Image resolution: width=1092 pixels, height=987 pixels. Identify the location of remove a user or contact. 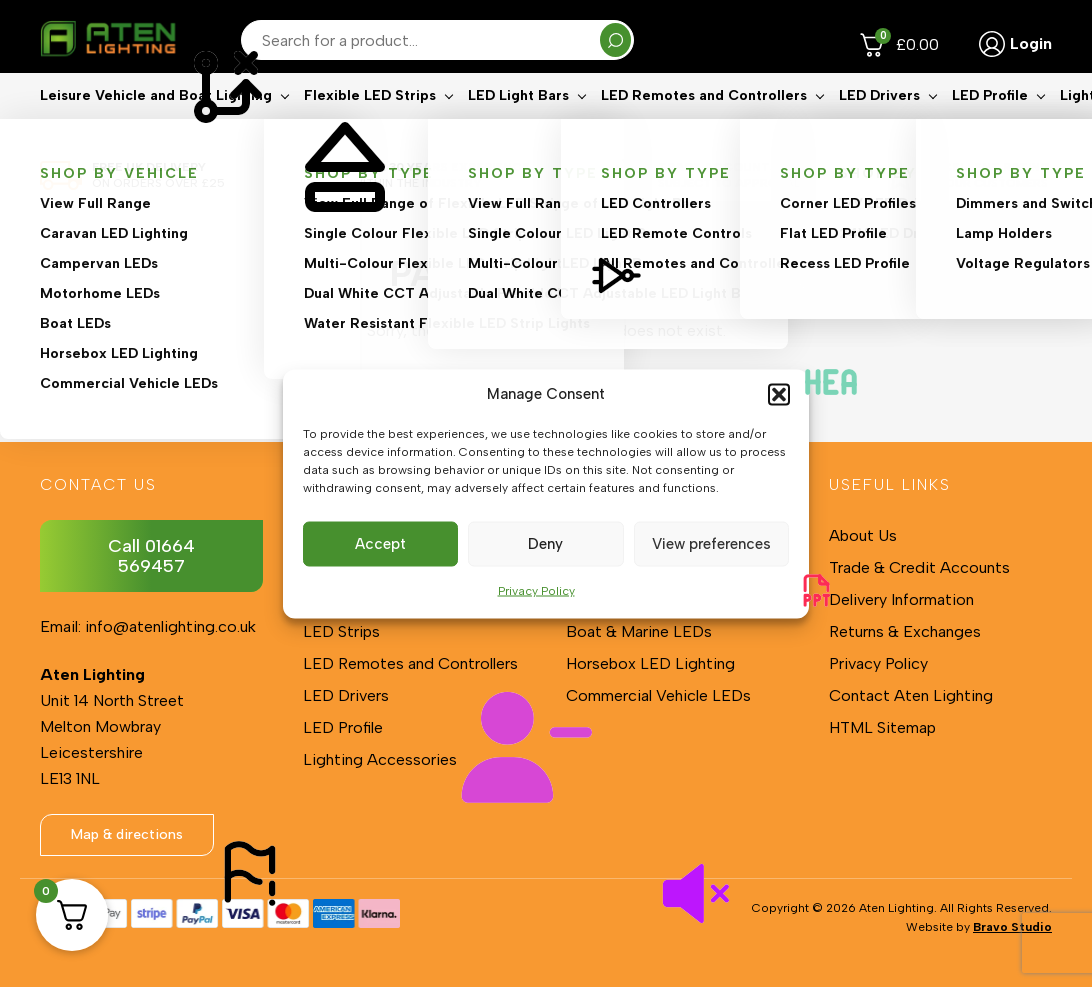
(521, 746).